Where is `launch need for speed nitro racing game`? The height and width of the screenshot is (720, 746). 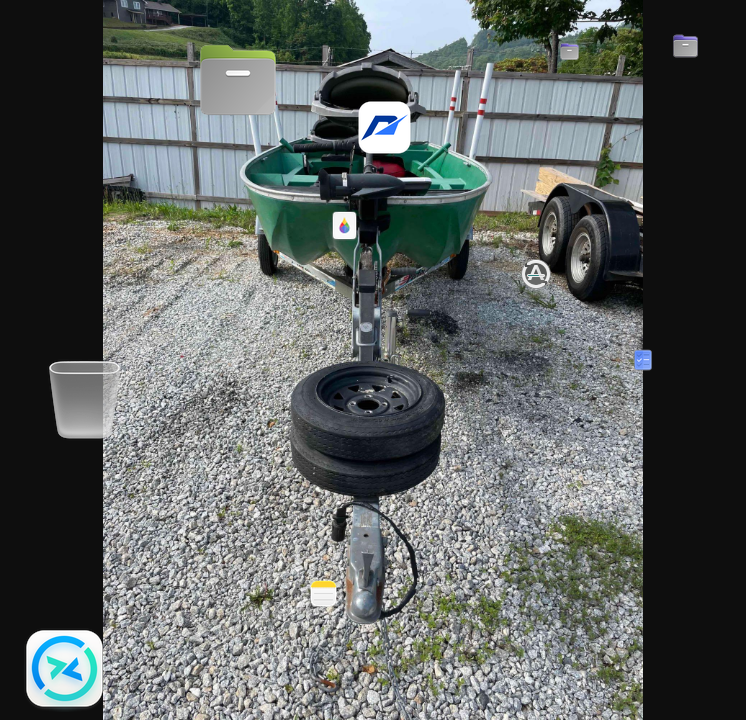
launch need for speed nitro racing game is located at coordinates (384, 127).